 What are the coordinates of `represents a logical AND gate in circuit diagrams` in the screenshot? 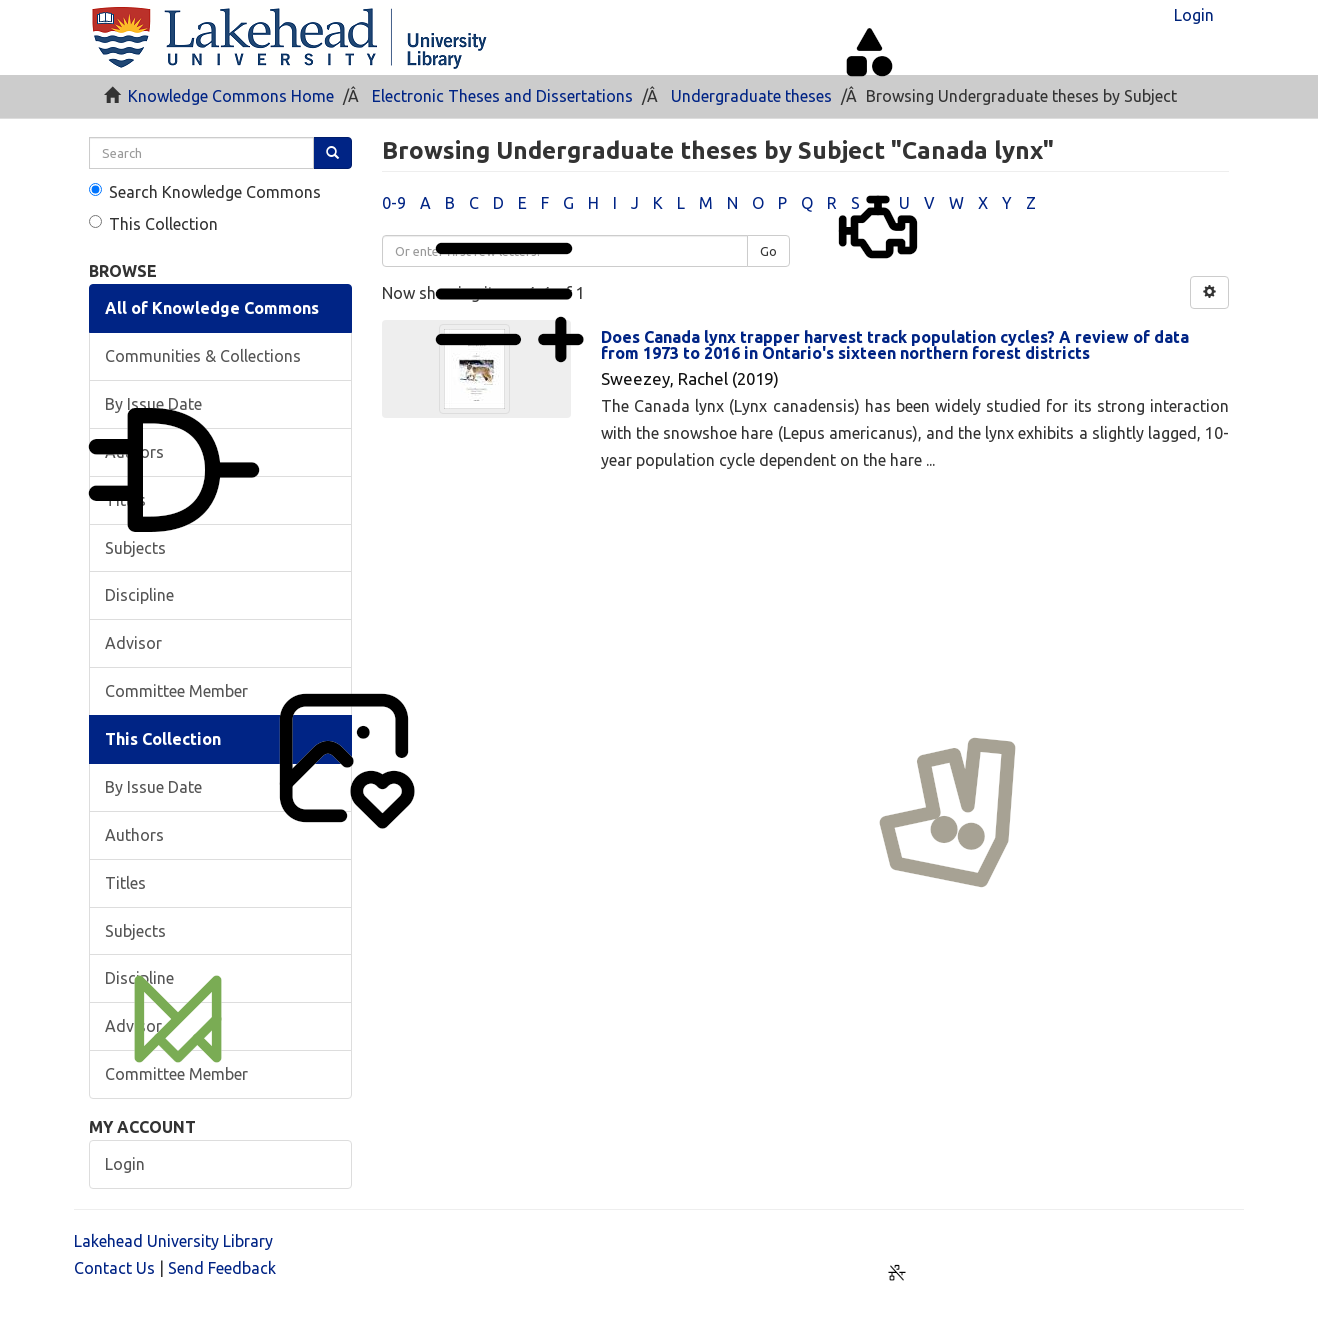 It's located at (174, 470).